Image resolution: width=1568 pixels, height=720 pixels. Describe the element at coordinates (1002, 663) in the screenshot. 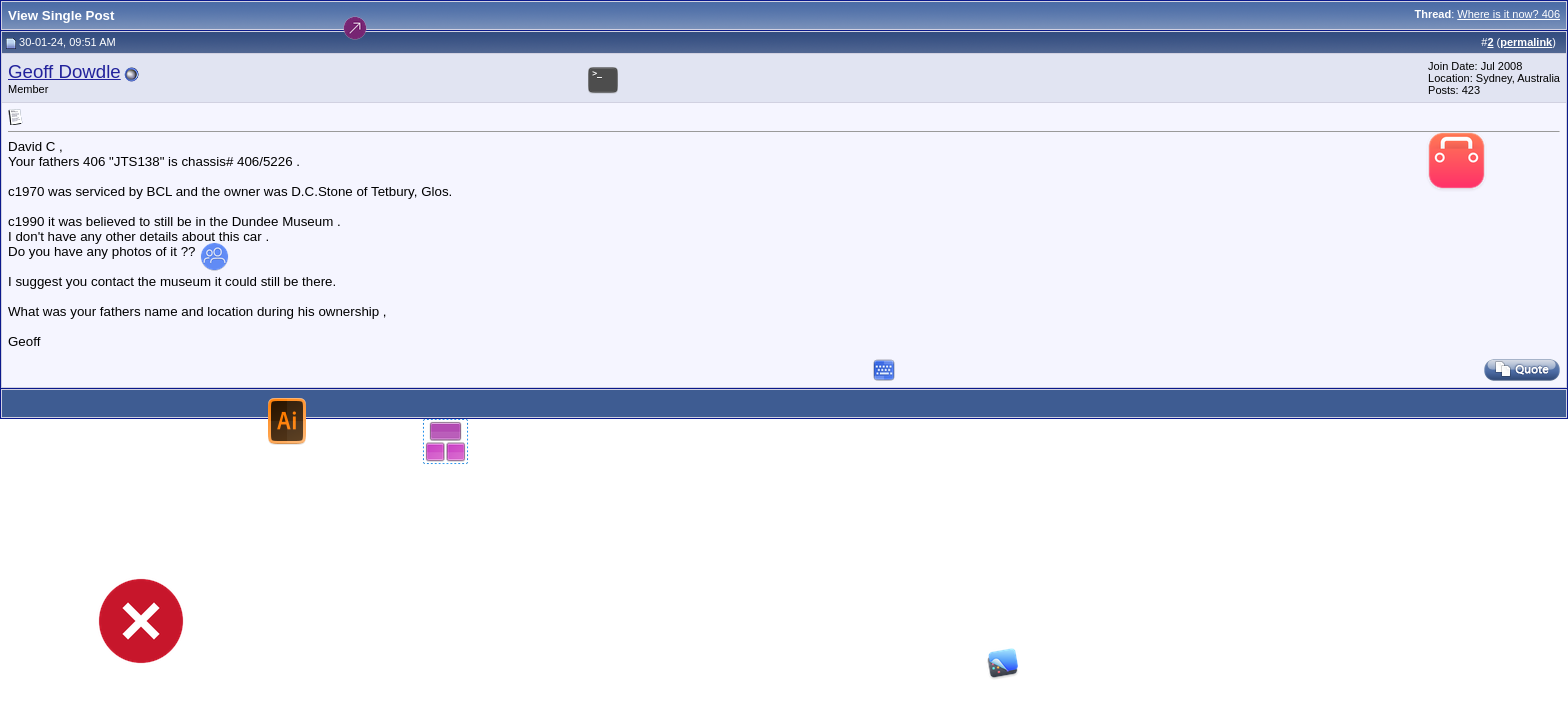

I see `access screen capture or screenshot tool` at that location.